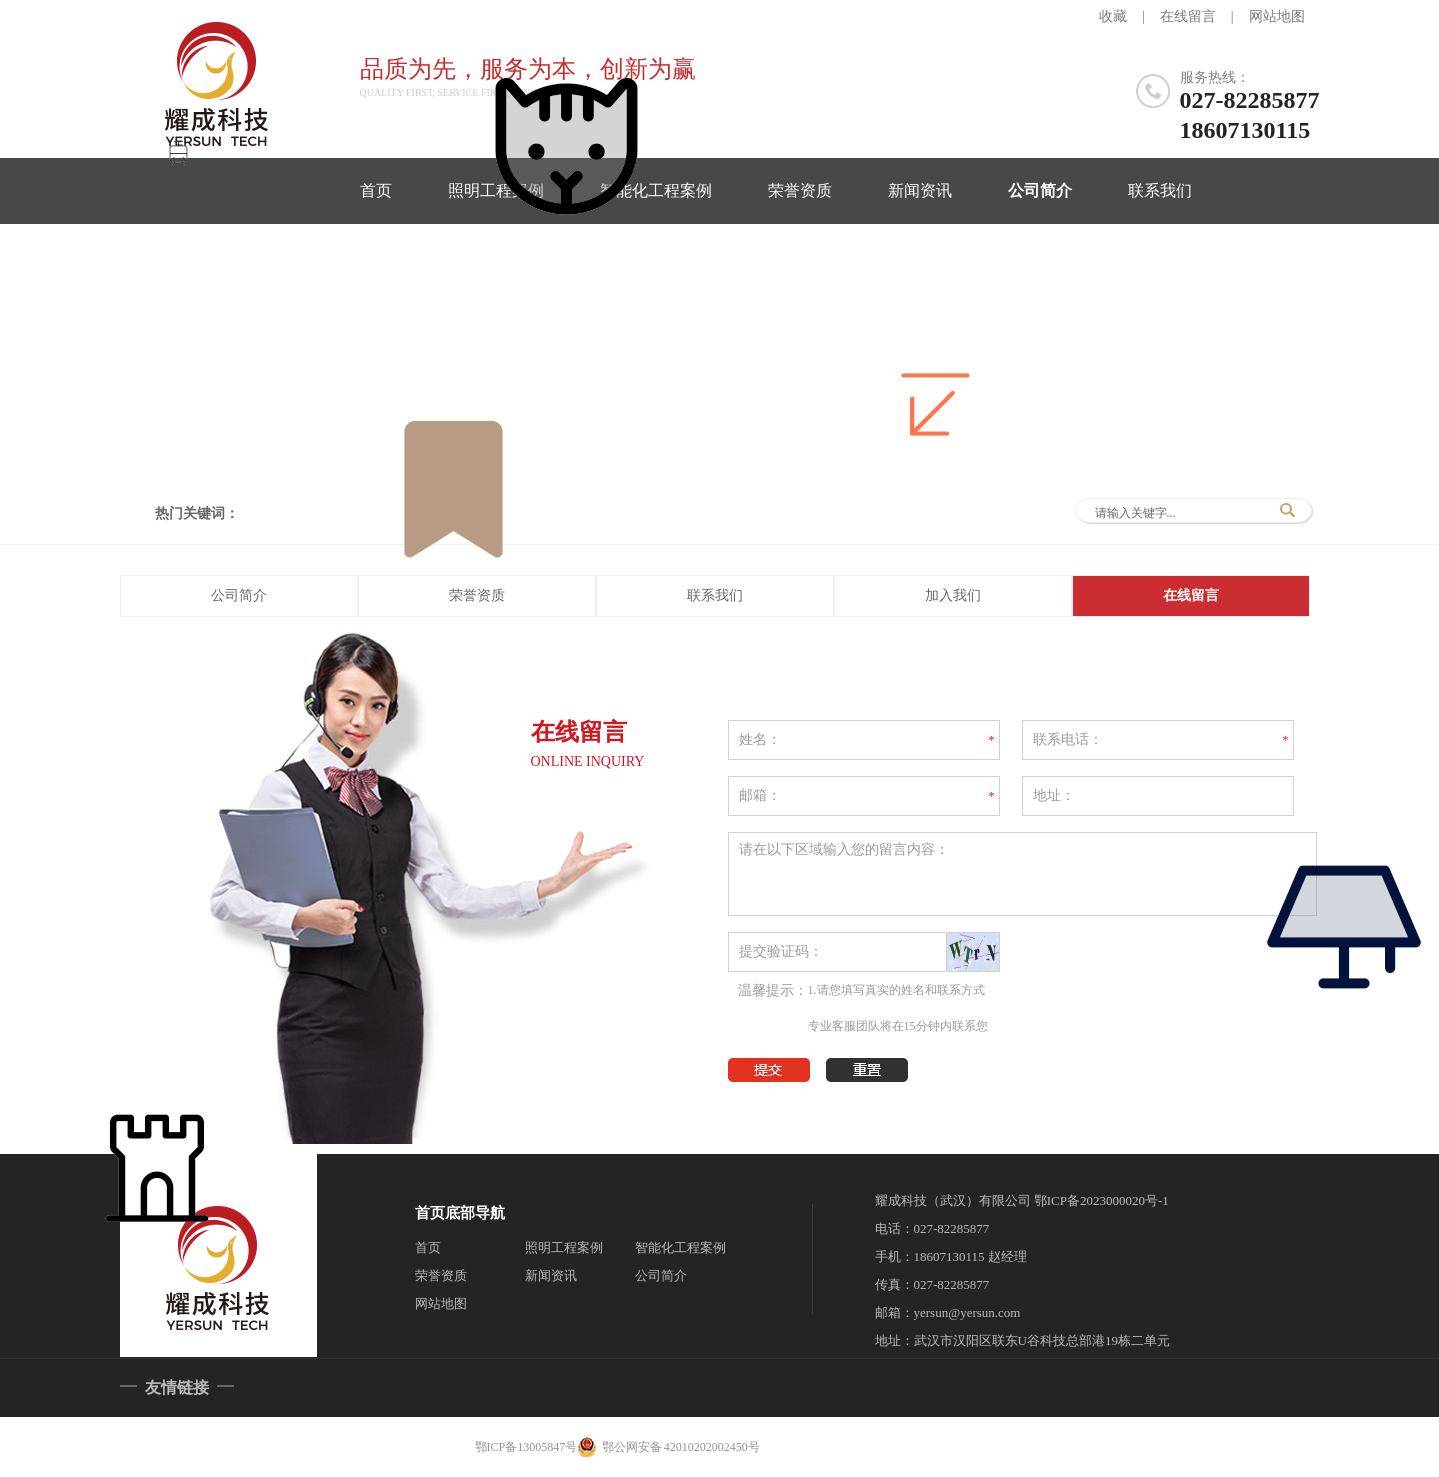  Describe the element at coordinates (566, 143) in the screenshot. I see `view pet or animal-related content` at that location.